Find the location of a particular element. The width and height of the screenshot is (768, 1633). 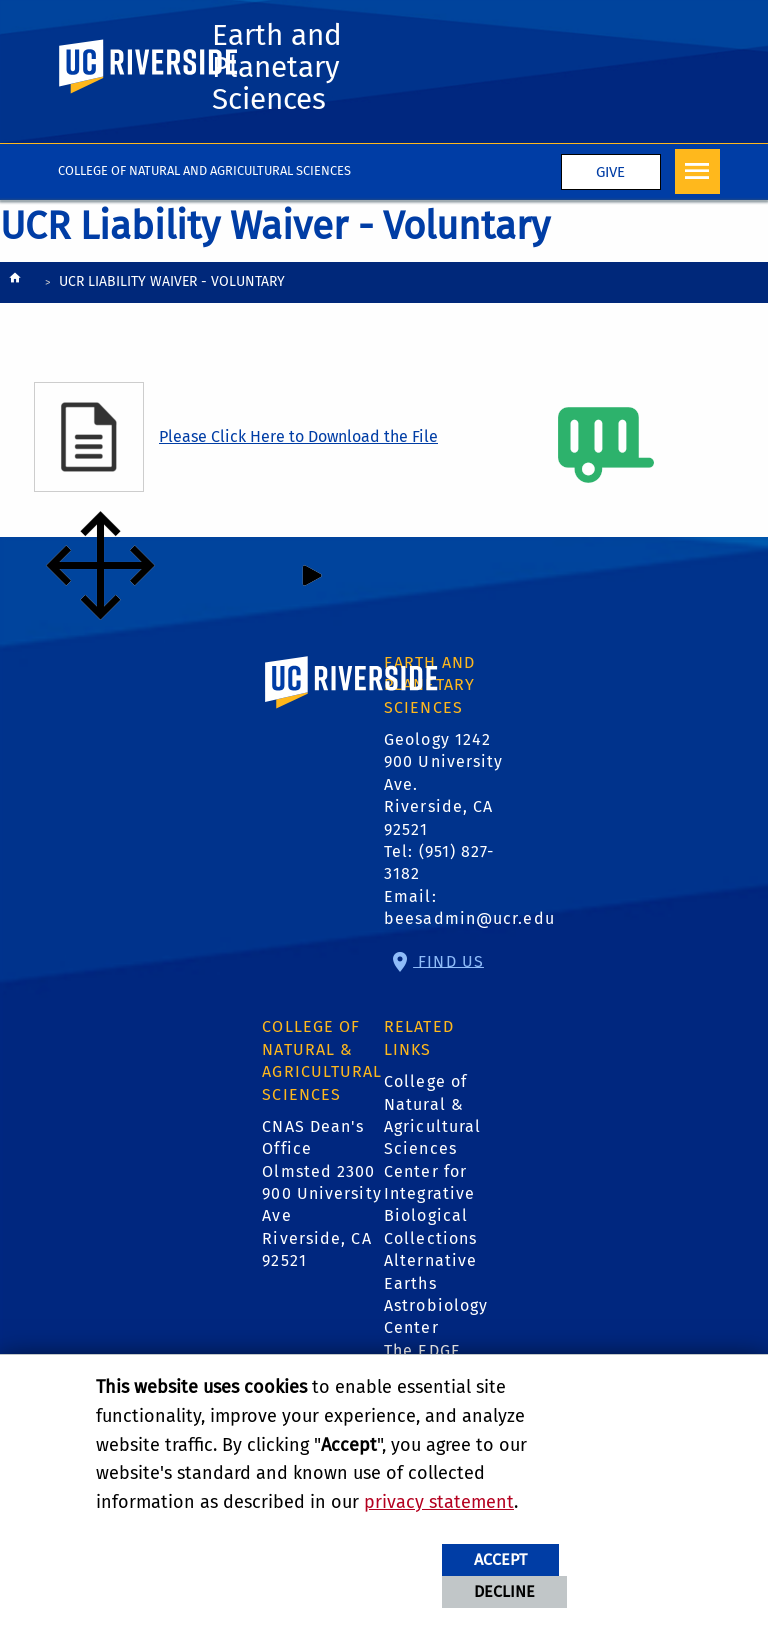

play media or video content is located at coordinates (311, 575).